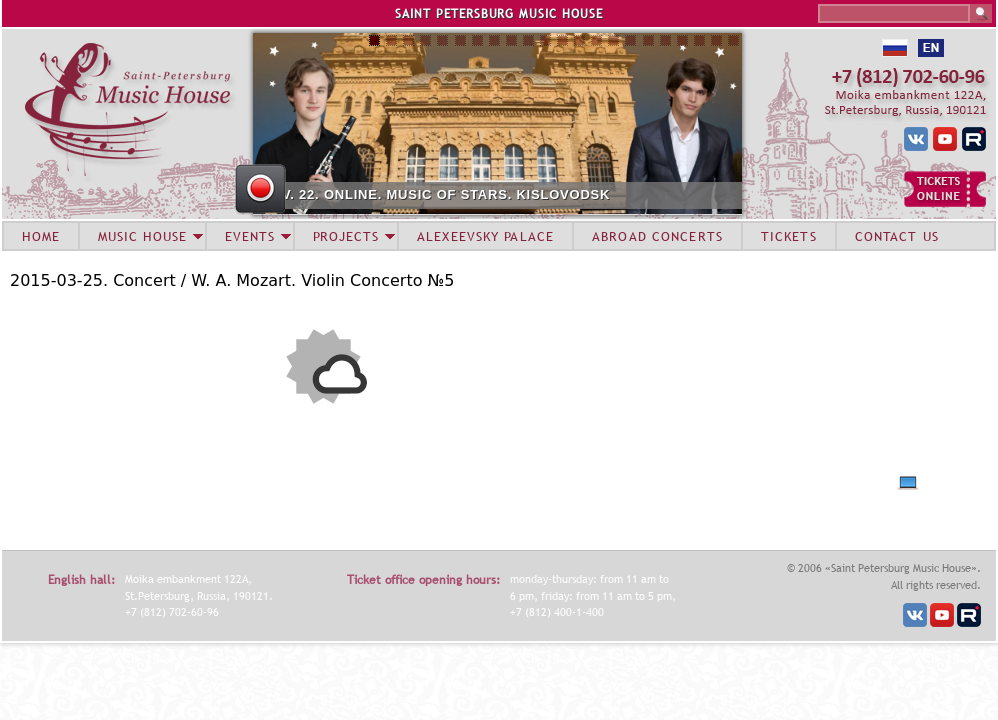 This screenshot has height=720, width=998. What do you see at coordinates (323, 366) in the screenshot?
I see `open the weather app` at bounding box center [323, 366].